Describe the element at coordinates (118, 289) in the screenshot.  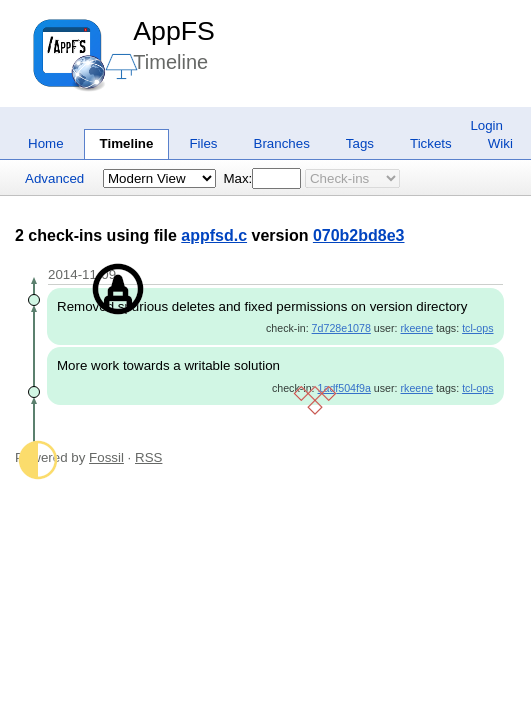
I see `mark or highlight a location on a map` at that location.